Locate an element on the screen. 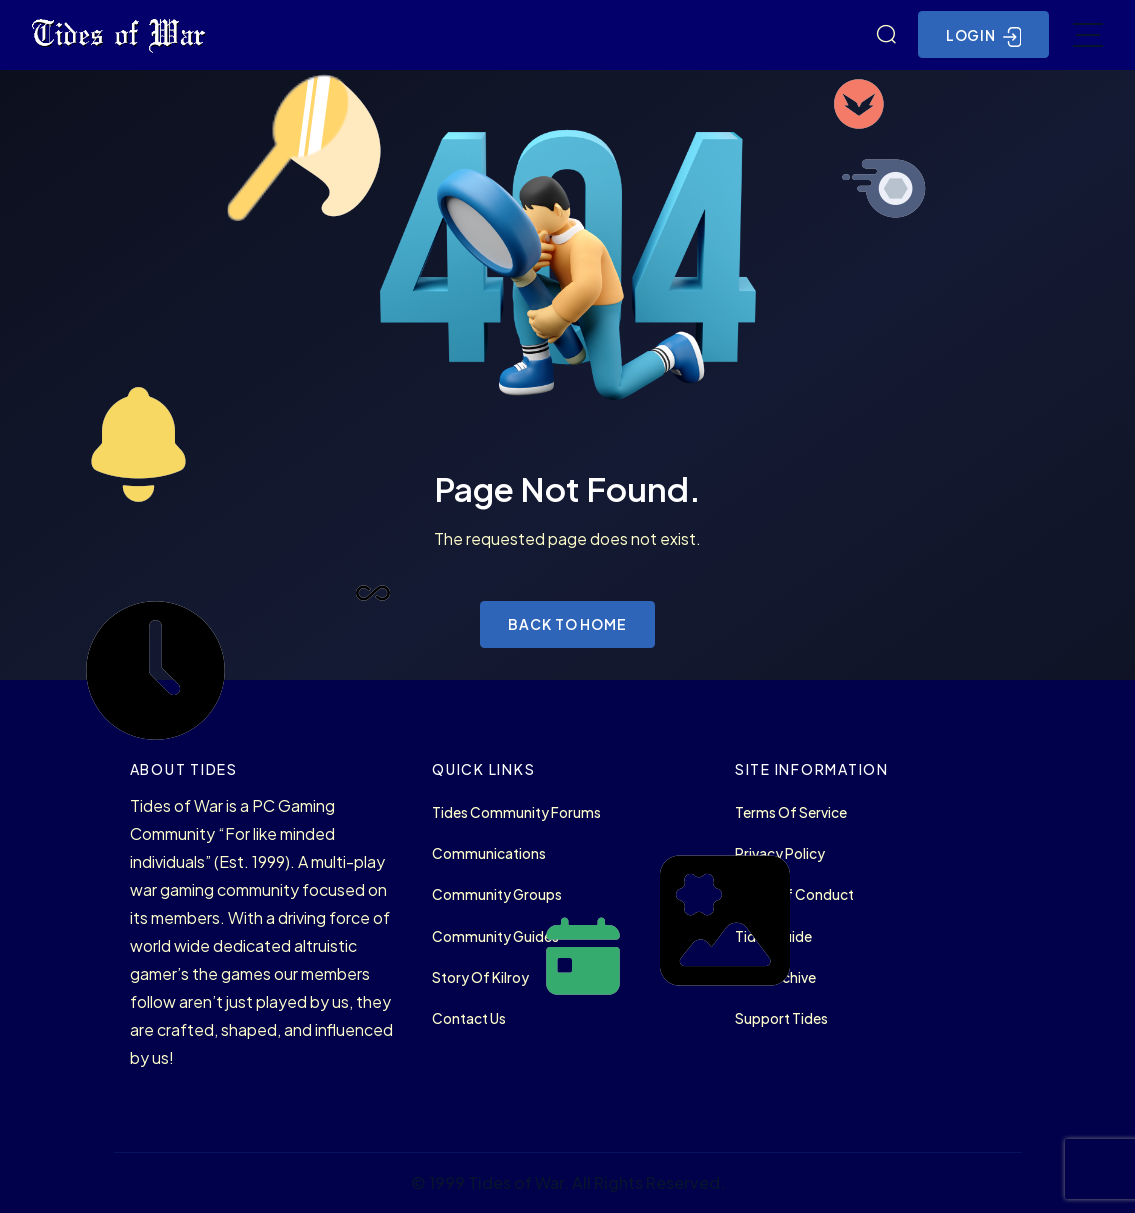  indicates membership in discord's hypesquad brilliance house is located at coordinates (859, 104).